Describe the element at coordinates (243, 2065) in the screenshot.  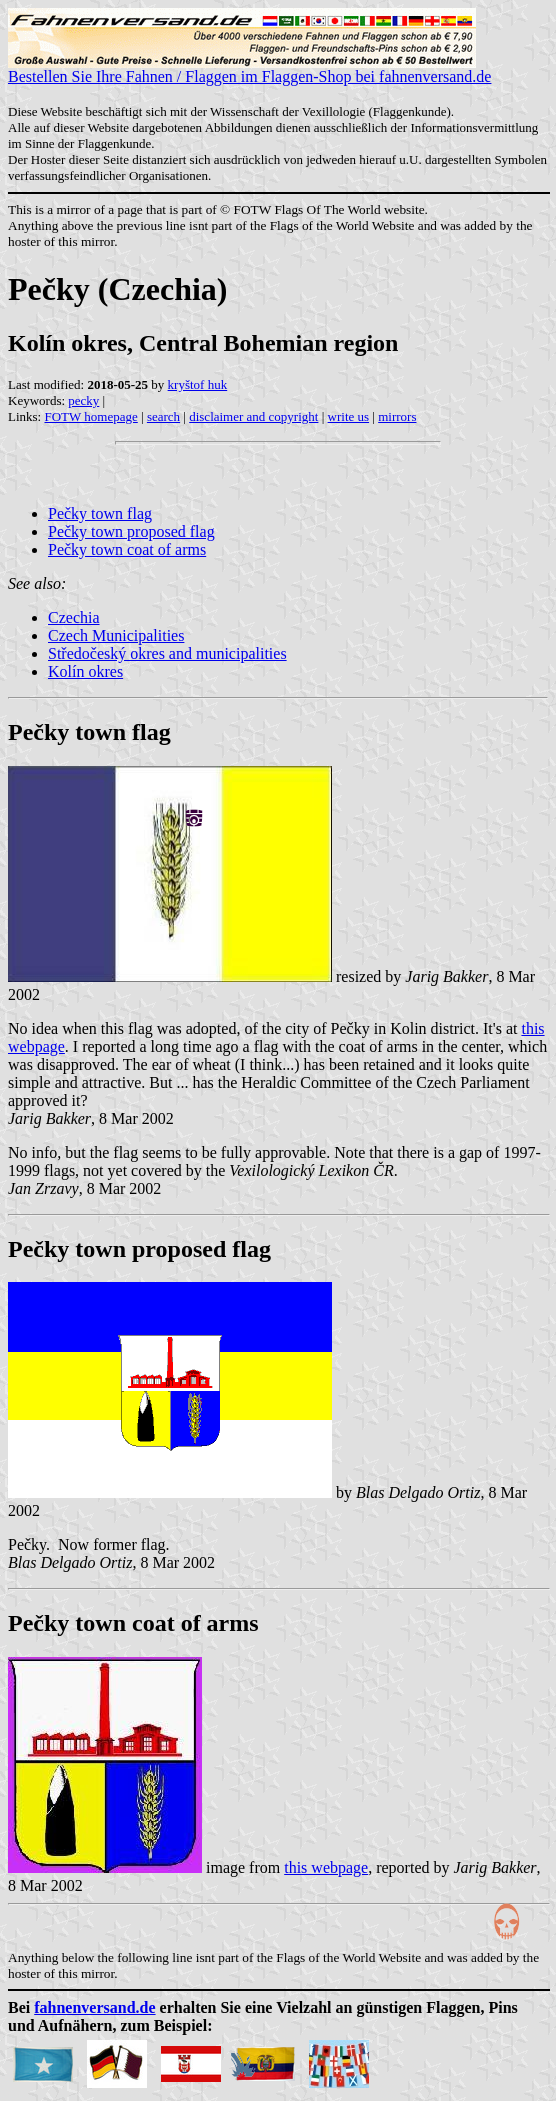
I see `indicates fall damage or impact event` at that location.